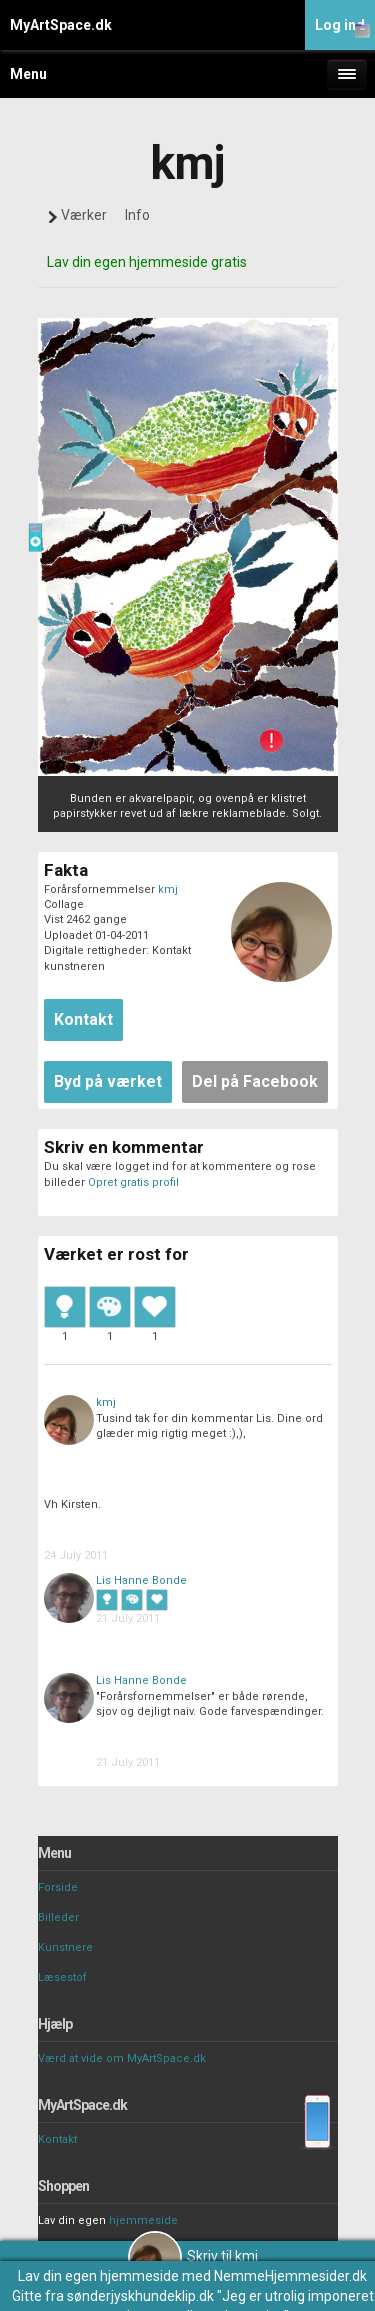 The image size is (375, 2311). What do you see at coordinates (271, 740) in the screenshot?
I see `indicates a warning or caution in a dialog` at bounding box center [271, 740].